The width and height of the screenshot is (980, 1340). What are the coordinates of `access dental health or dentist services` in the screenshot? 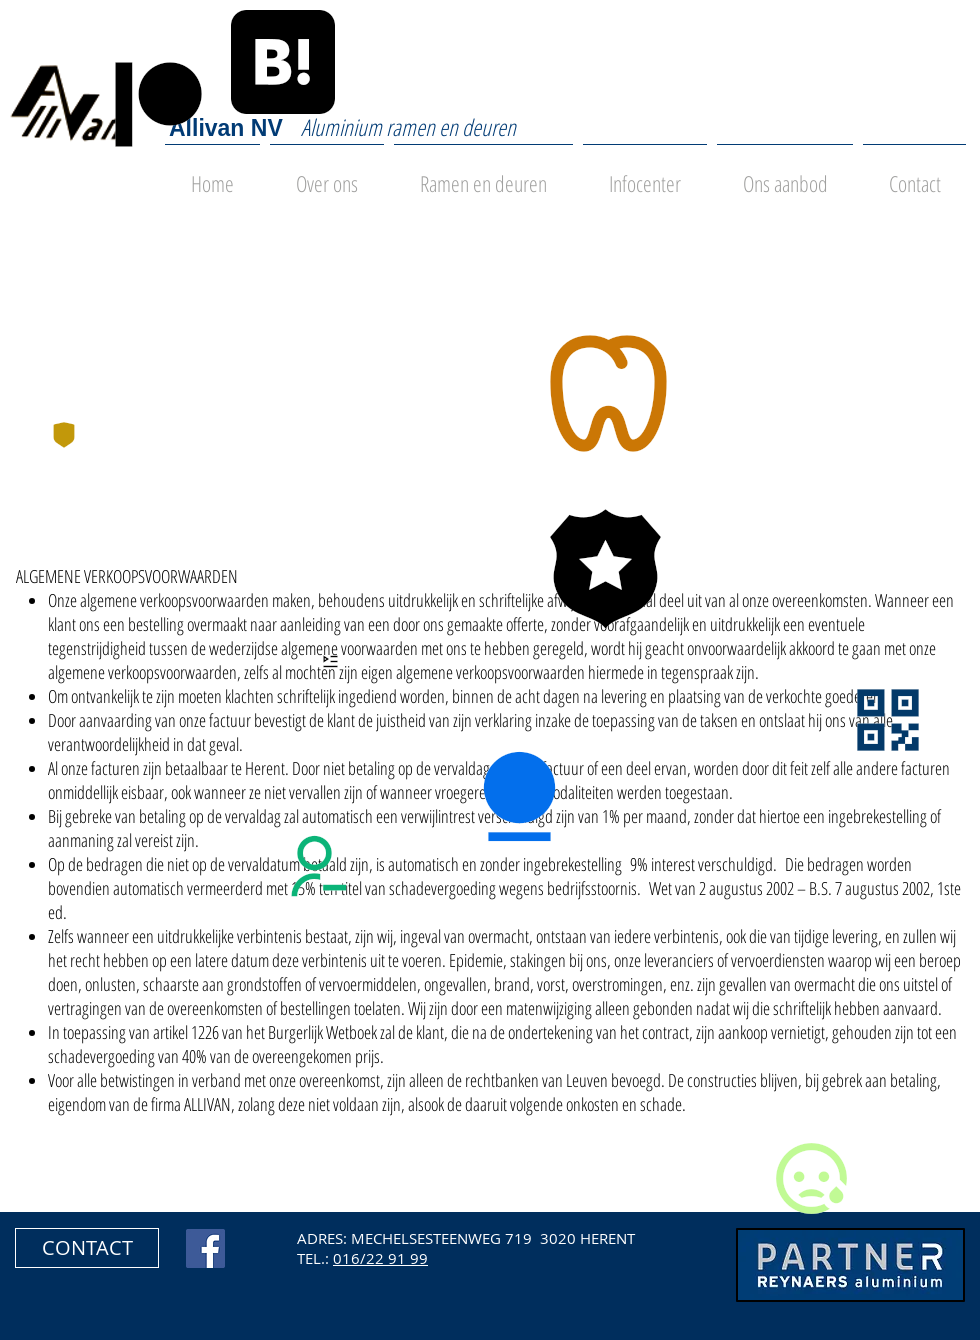 It's located at (608, 393).